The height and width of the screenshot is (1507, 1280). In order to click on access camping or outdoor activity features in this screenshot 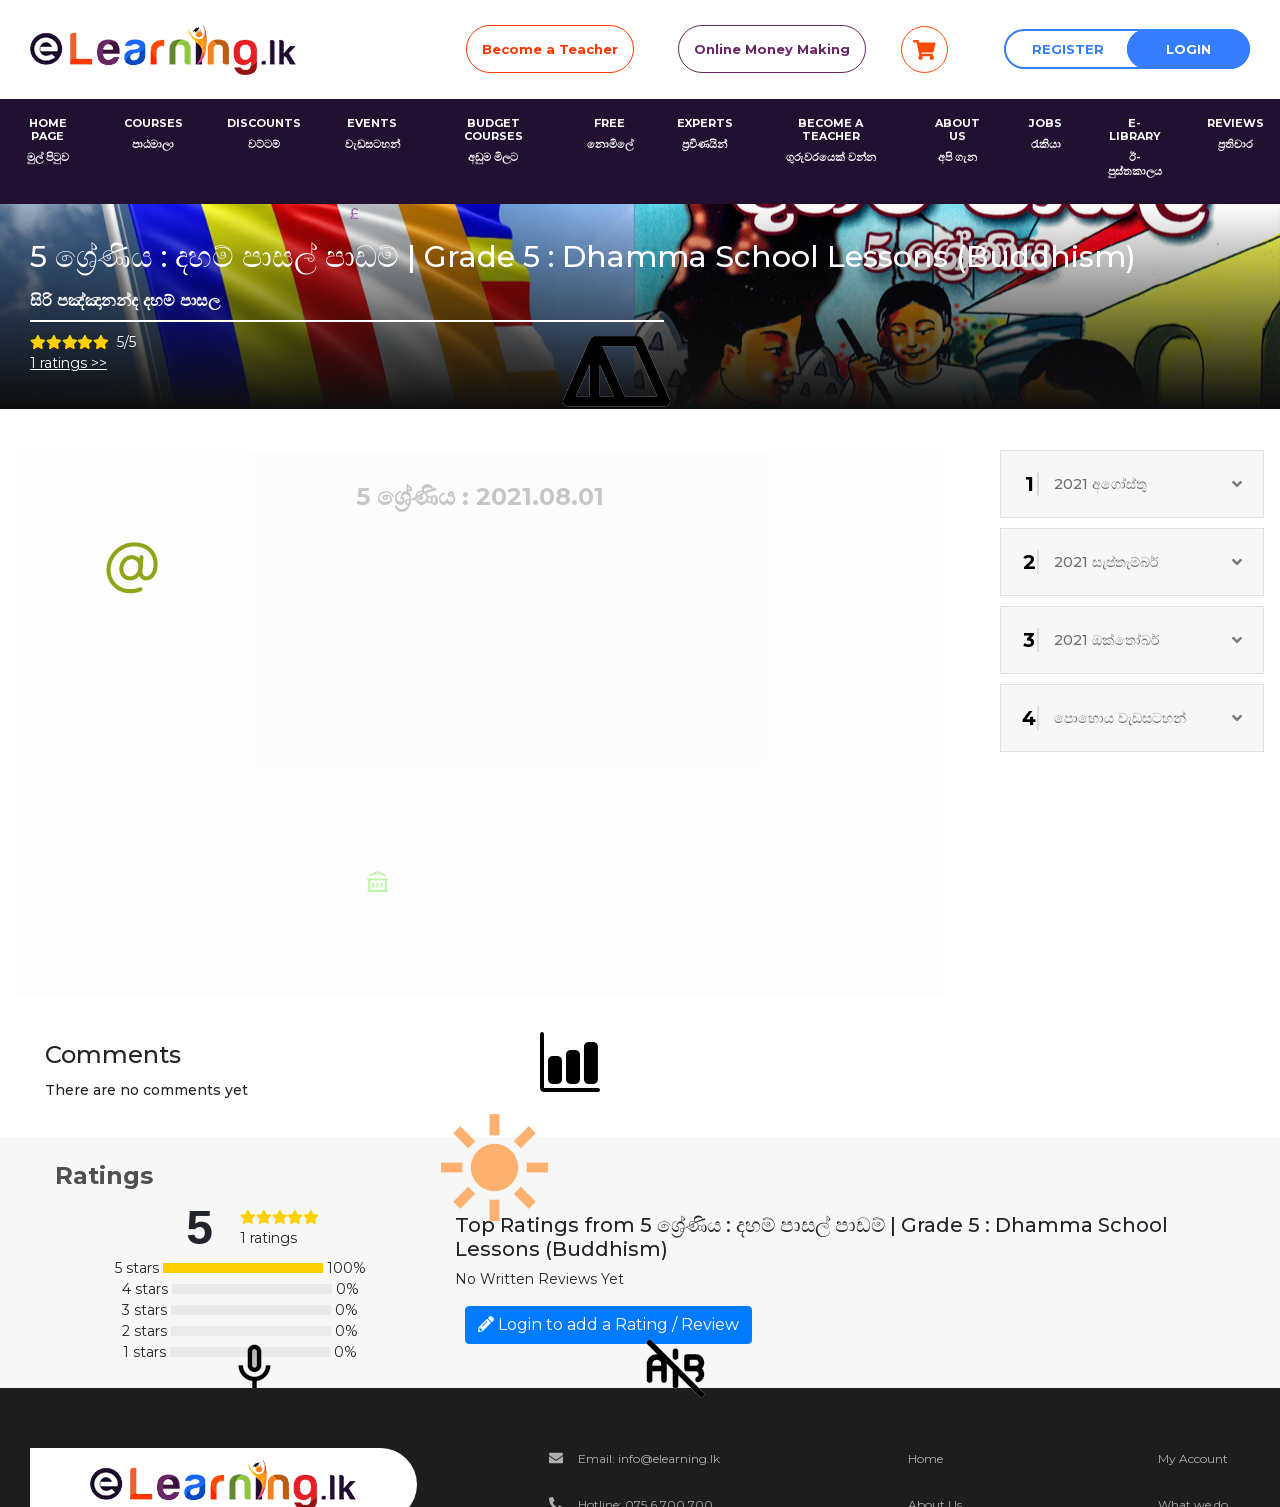, I will do `click(616, 374)`.